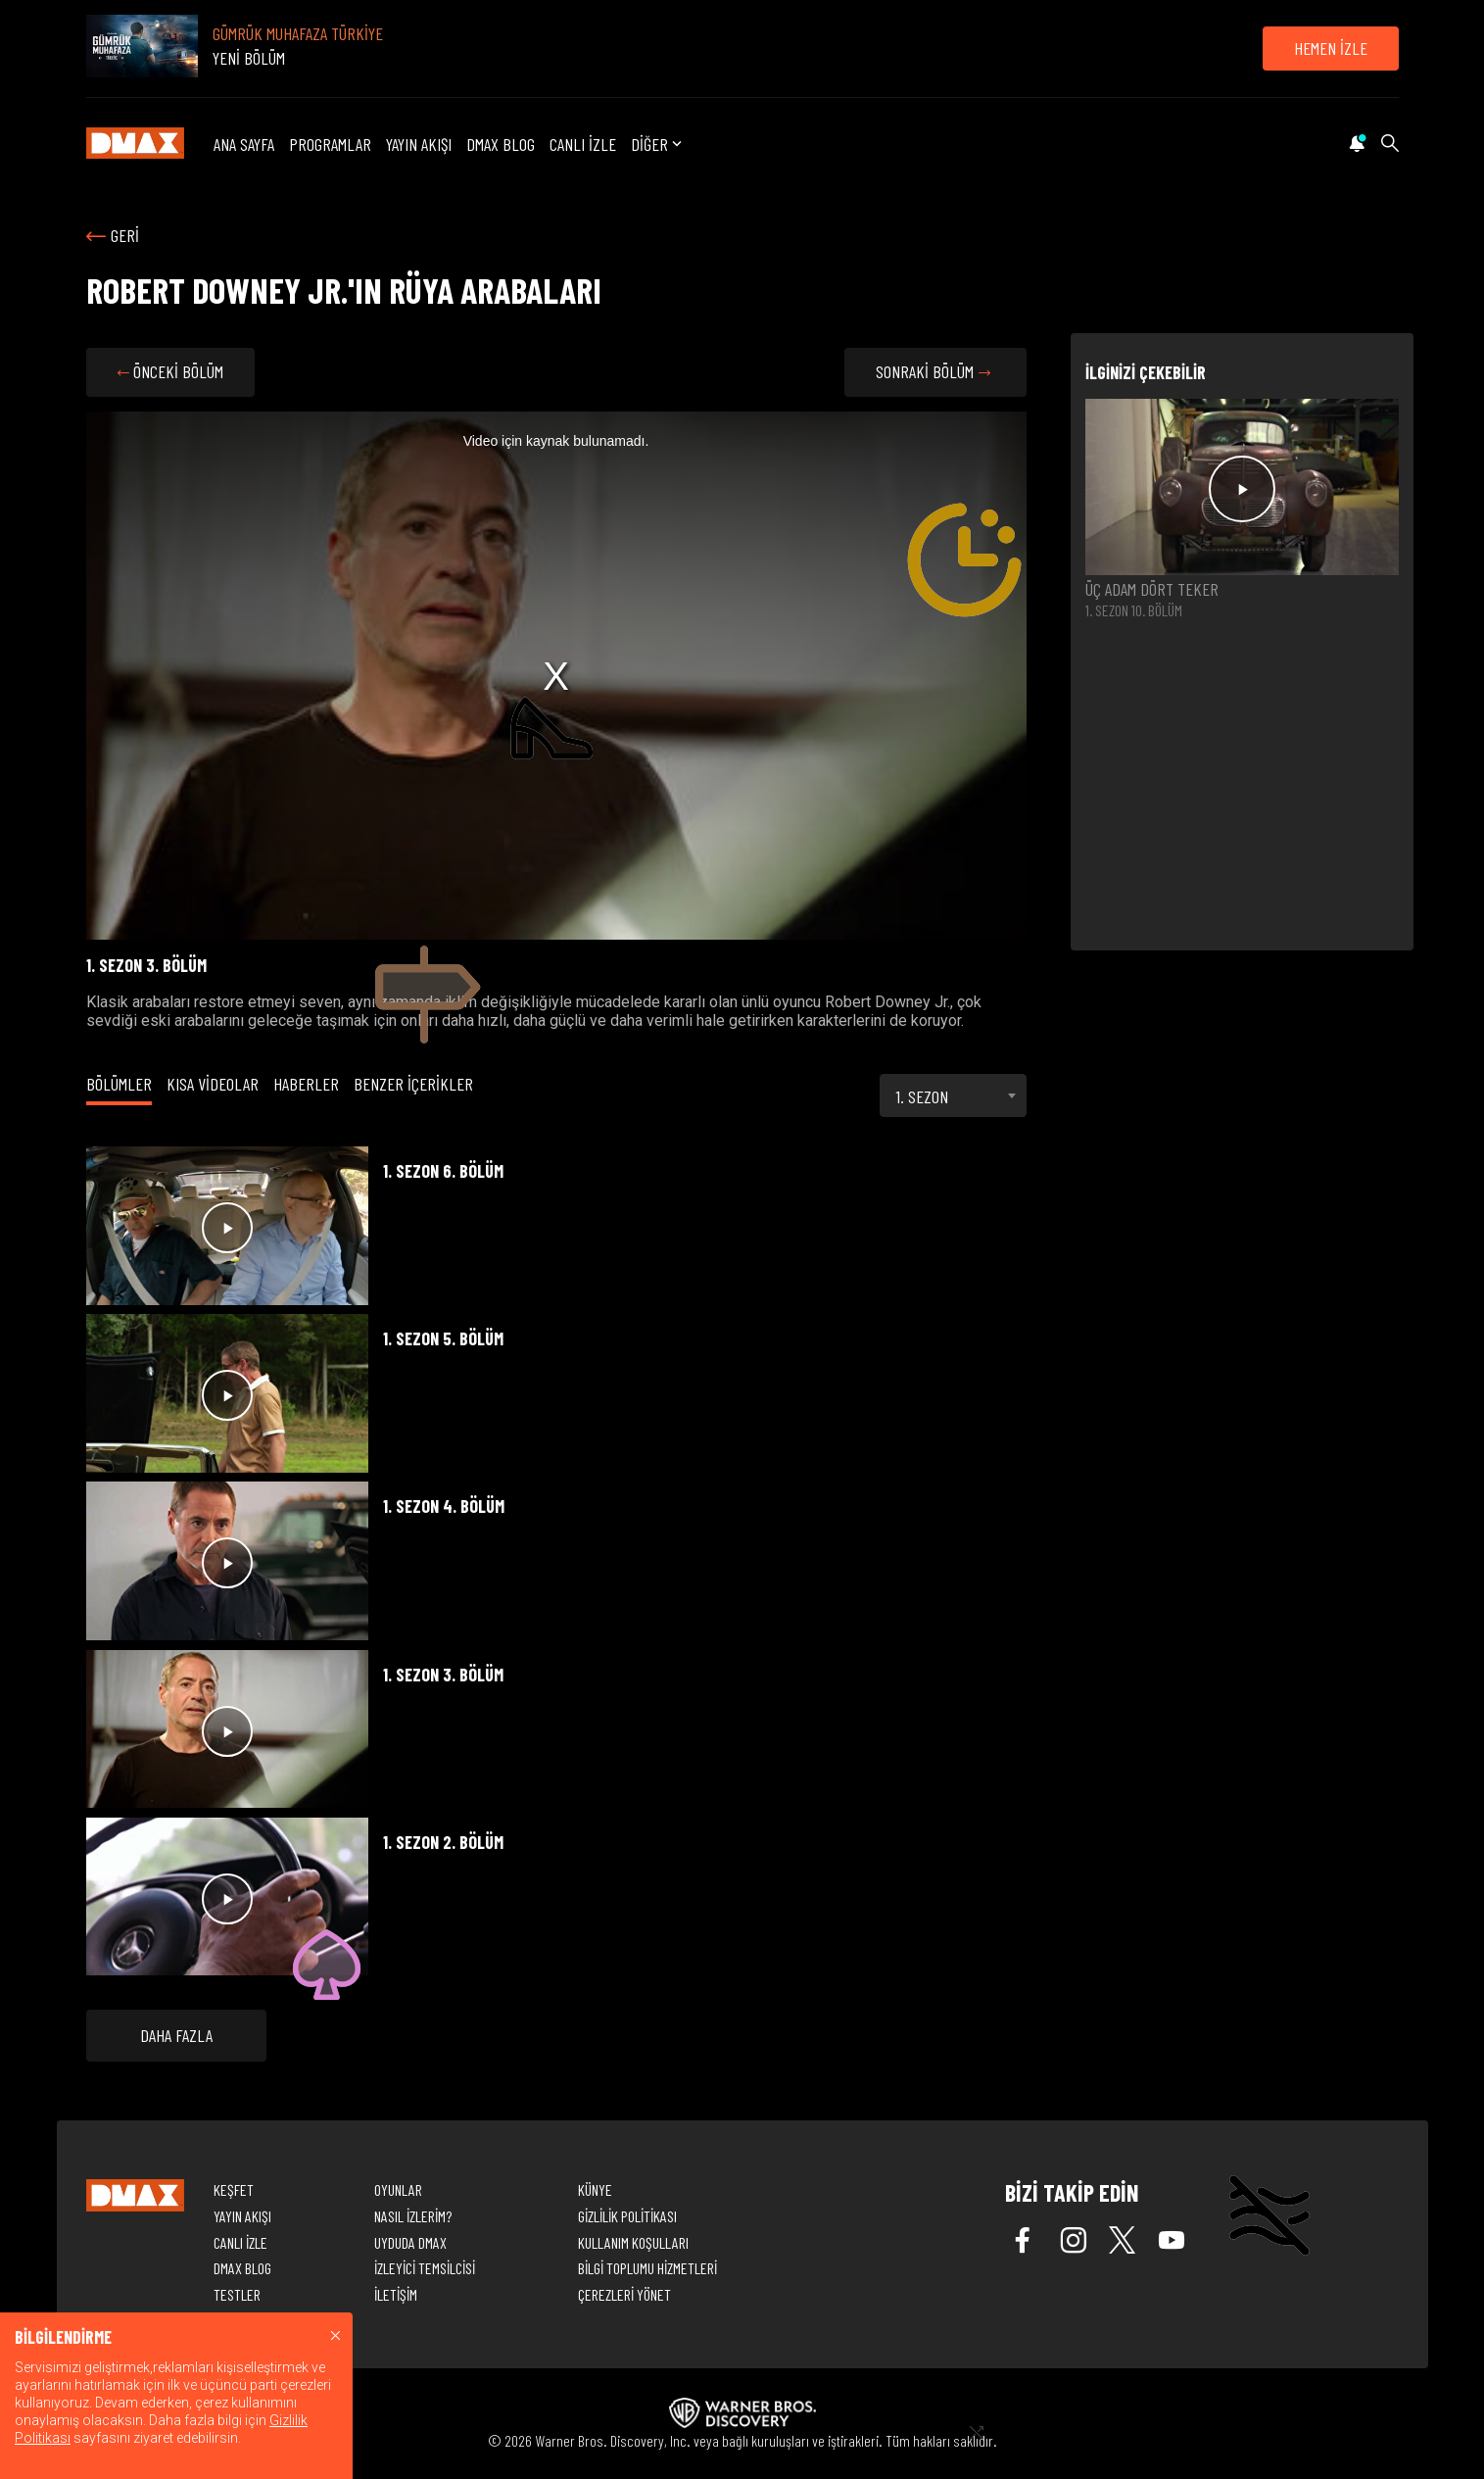 The width and height of the screenshot is (1484, 2479). What do you see at coordinates (326, 1966) in the screenshot?
I see `playing cards or card game feature` at bounding box center [326, 1966].